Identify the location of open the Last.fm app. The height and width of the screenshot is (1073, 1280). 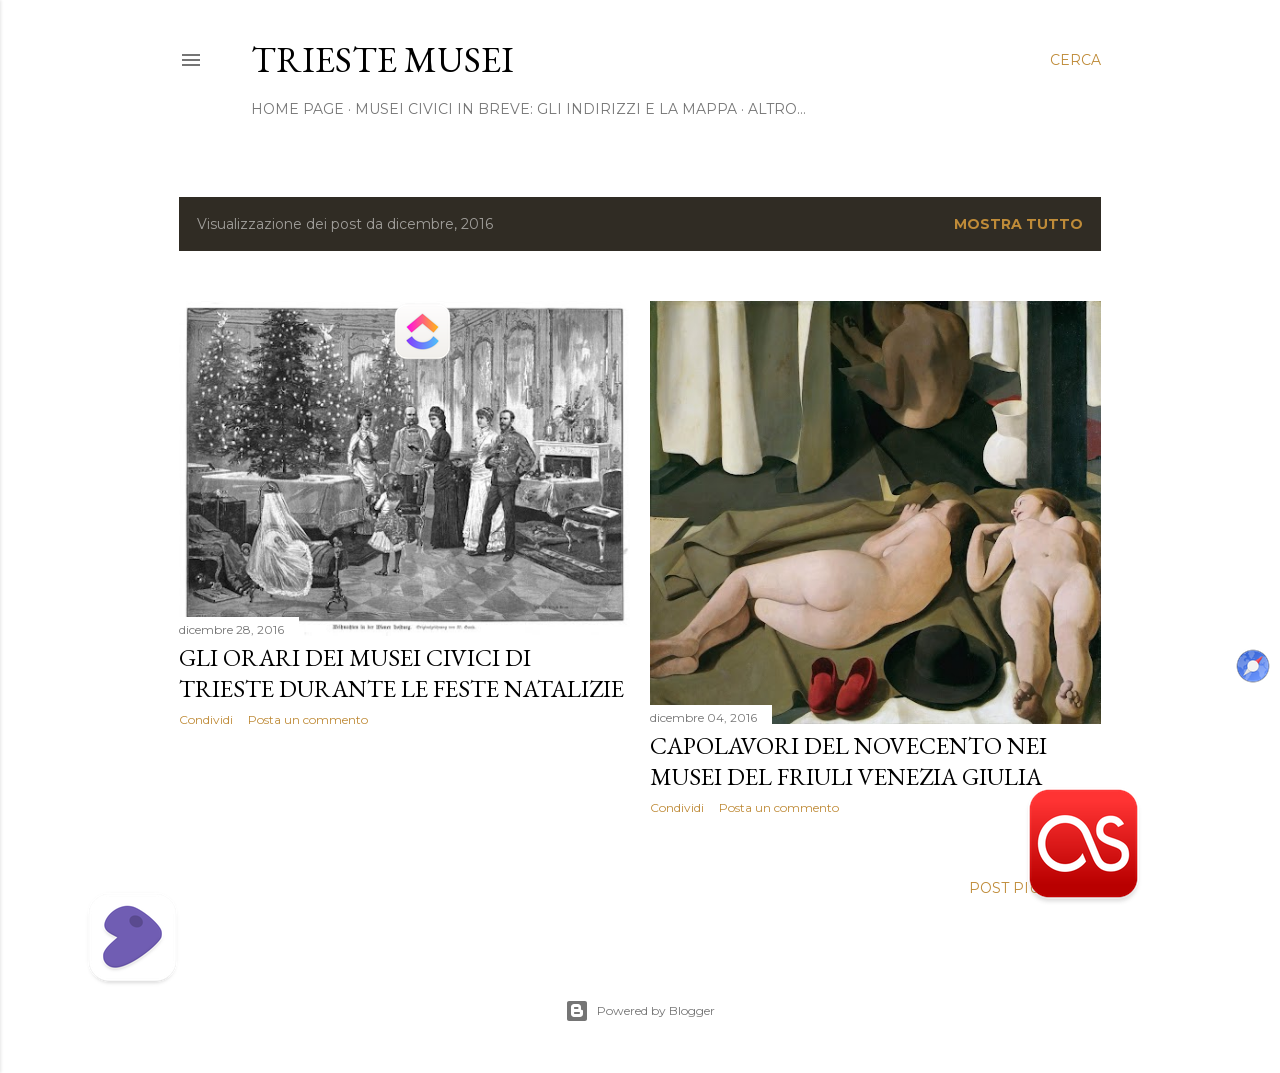
(1083, 843).